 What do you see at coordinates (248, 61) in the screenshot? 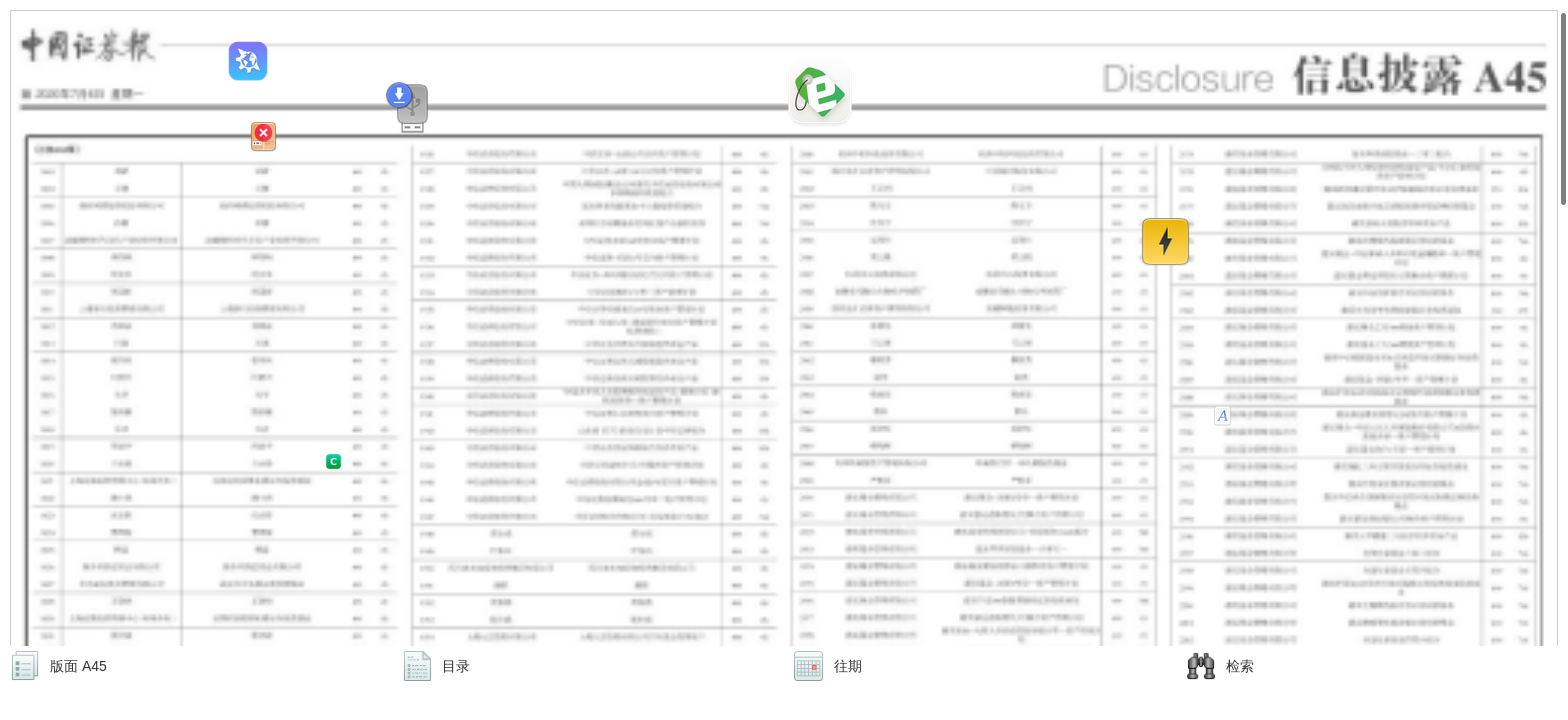
I see `launch konqueror web browser` at bounding box center [248, 61].